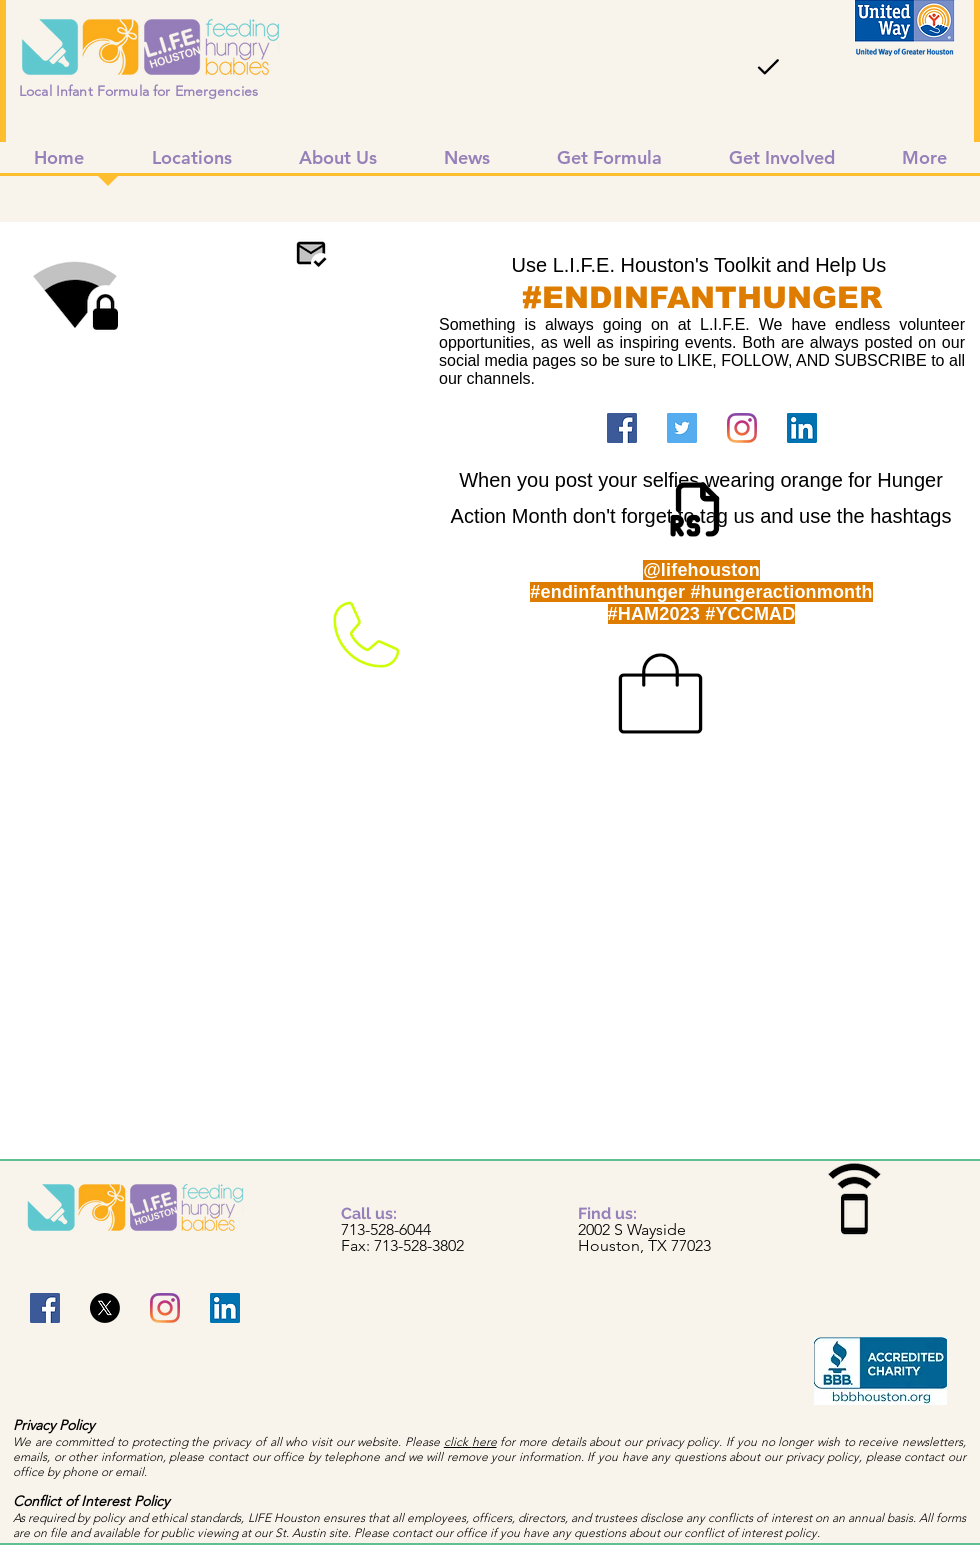 Image resolution: width=980 pixels, height=1545 pixels. I want to click on confirm or submit an action, so click(768, 66).